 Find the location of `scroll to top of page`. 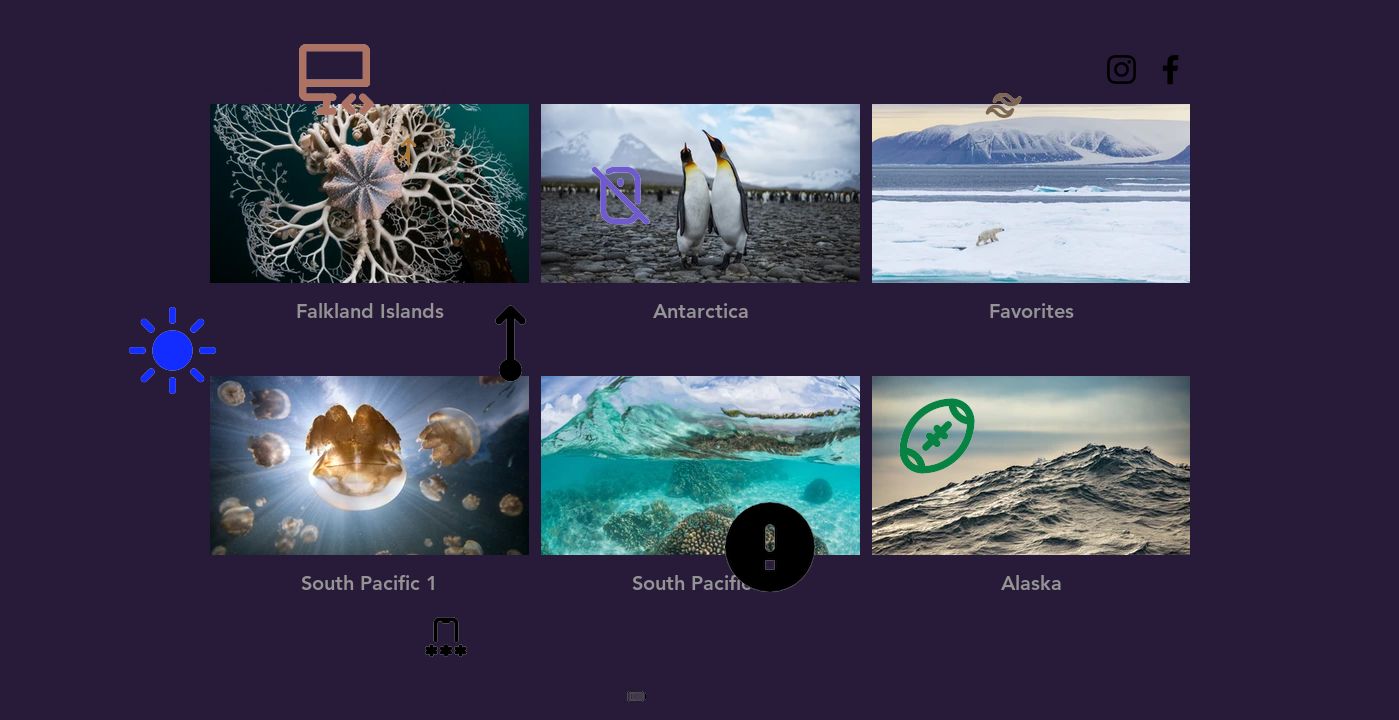

scroll to top of page is located at coordinates (510, 343).